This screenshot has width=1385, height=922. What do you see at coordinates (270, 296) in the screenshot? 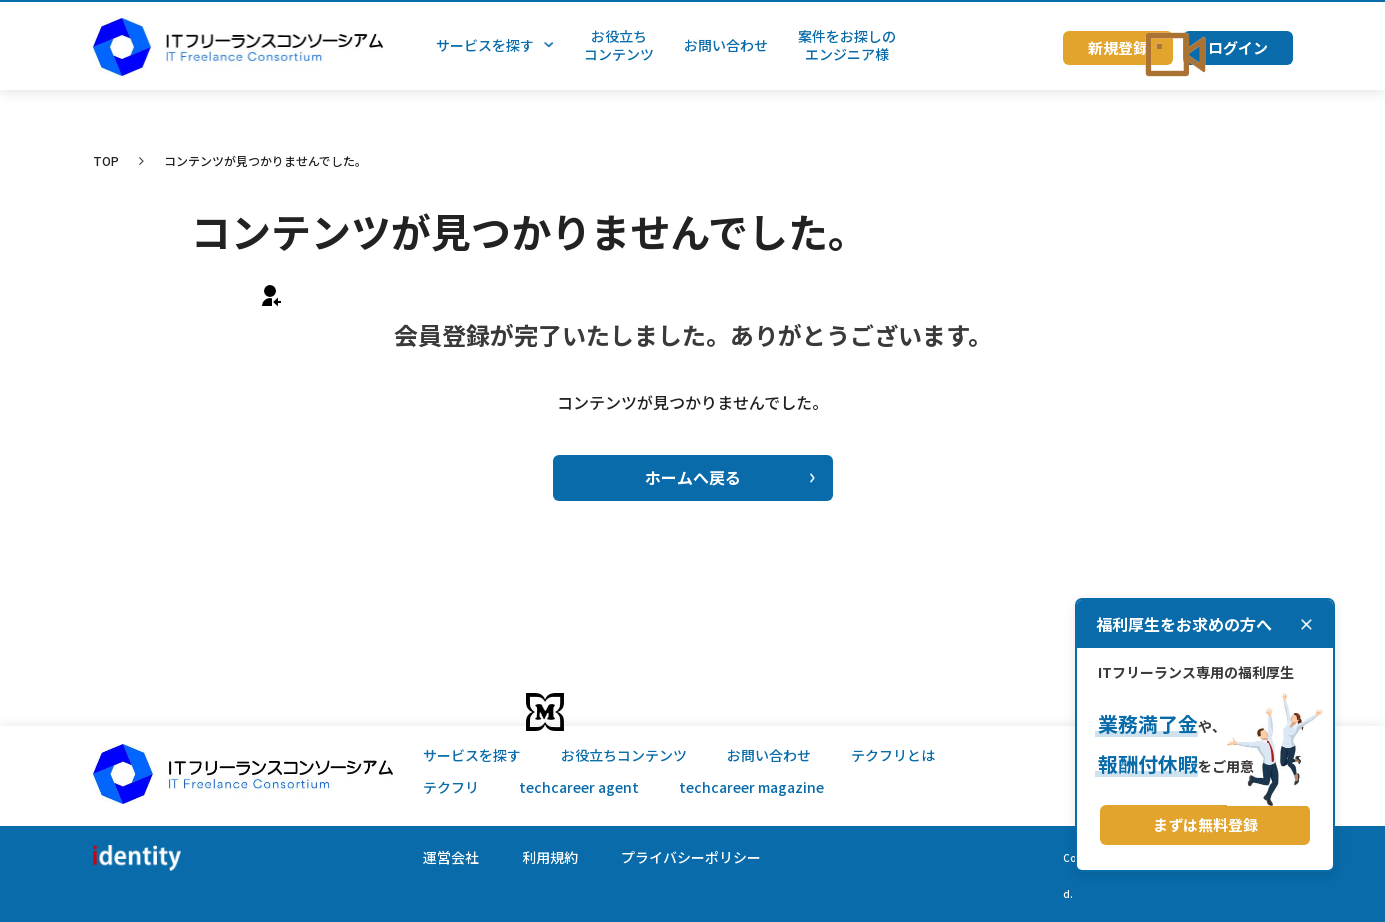
I see `incoming user request or invitation` at bounding box center [270, 296].